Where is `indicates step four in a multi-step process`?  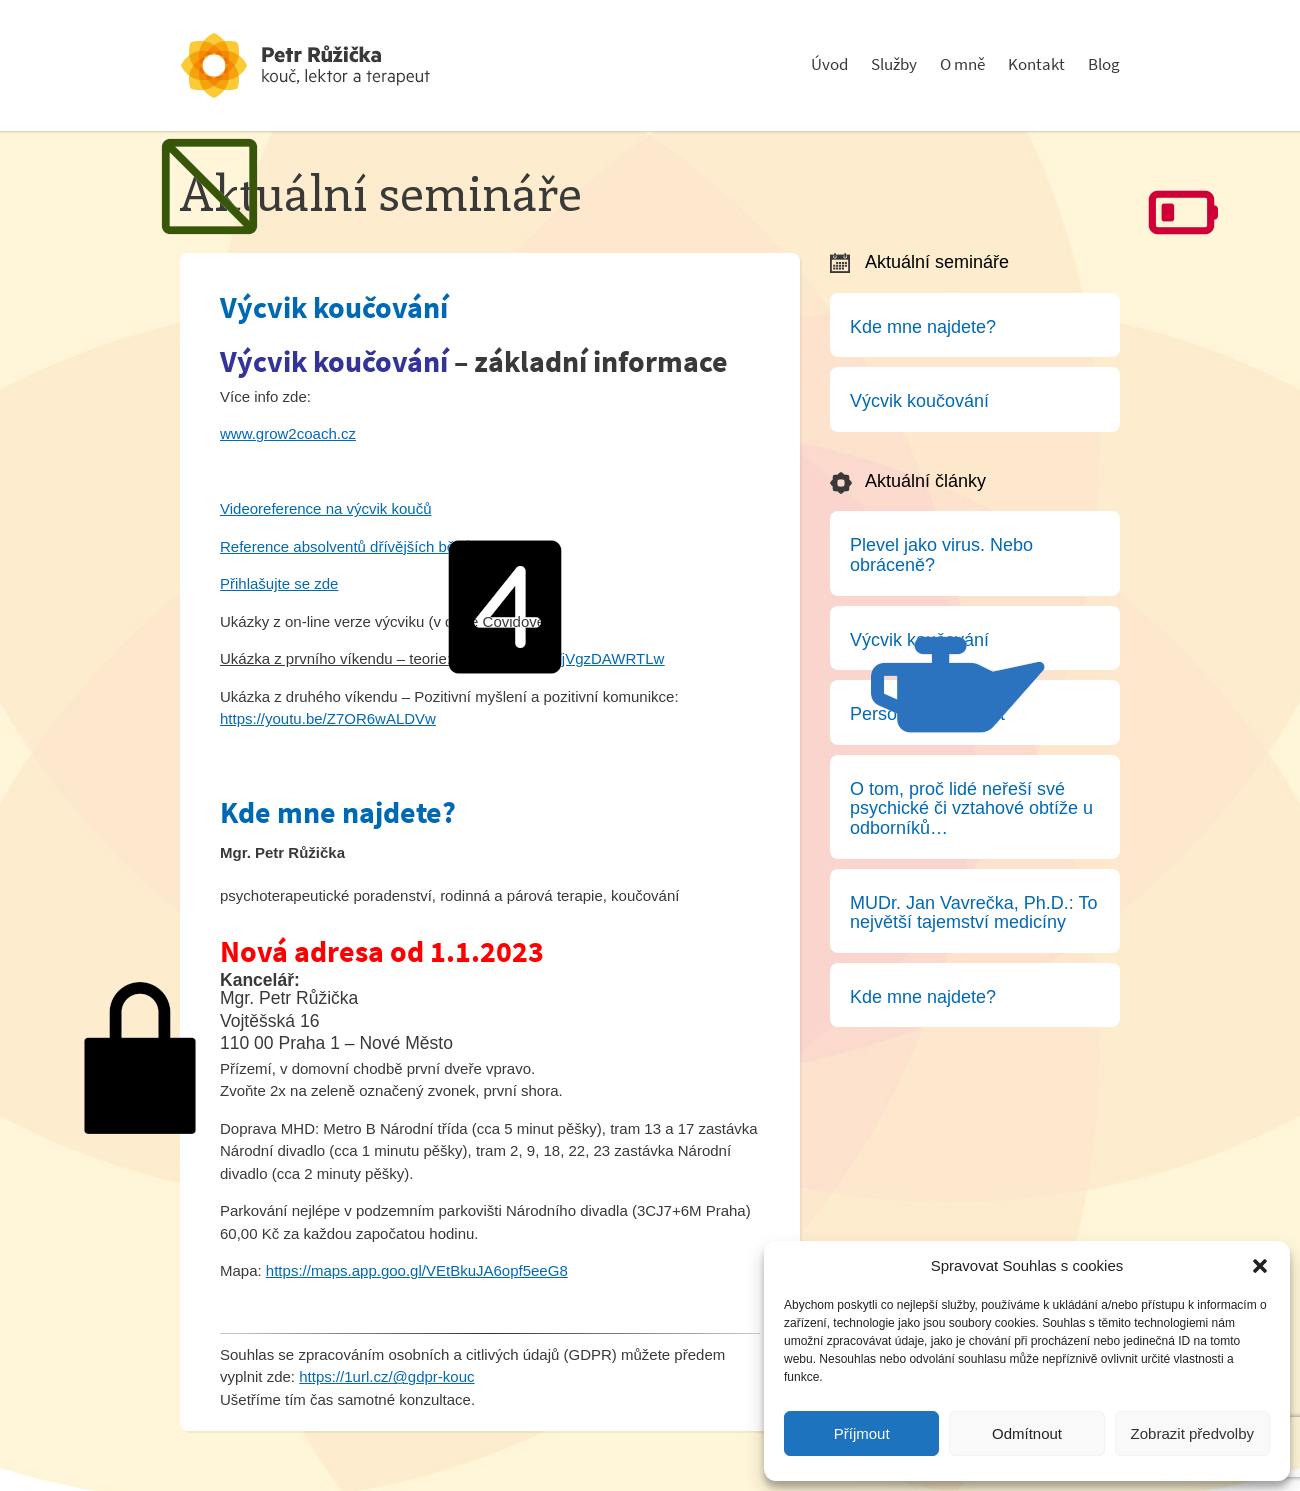
indicates step four in a multi-step process is located at coordinates (505, 607).